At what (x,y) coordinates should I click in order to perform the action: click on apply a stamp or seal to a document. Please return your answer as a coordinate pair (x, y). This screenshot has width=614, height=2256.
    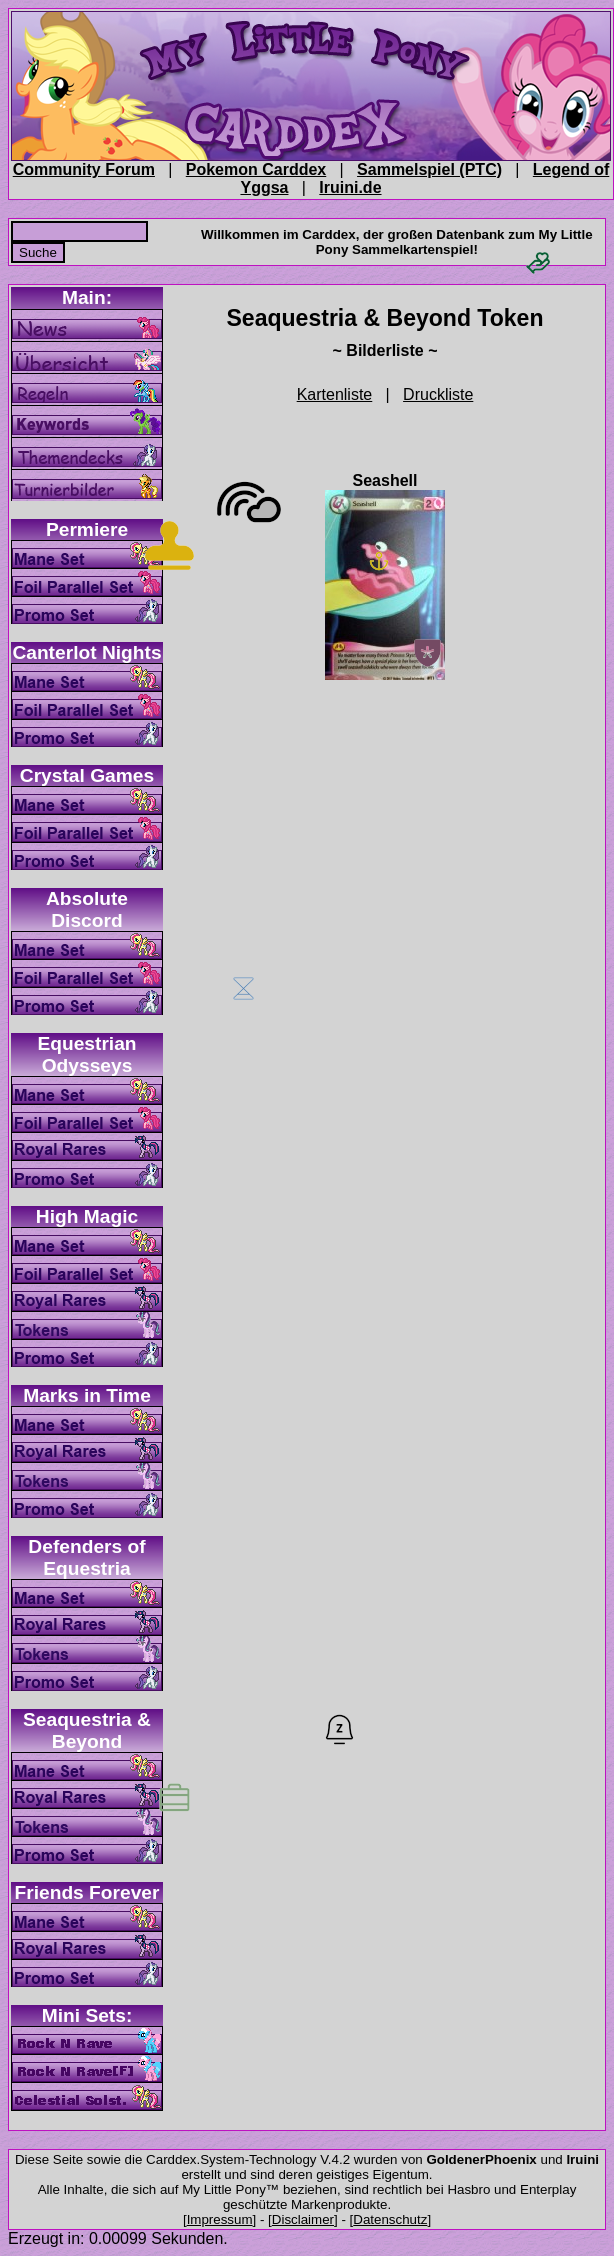
    Looking at the image, I should click on (169, 545).